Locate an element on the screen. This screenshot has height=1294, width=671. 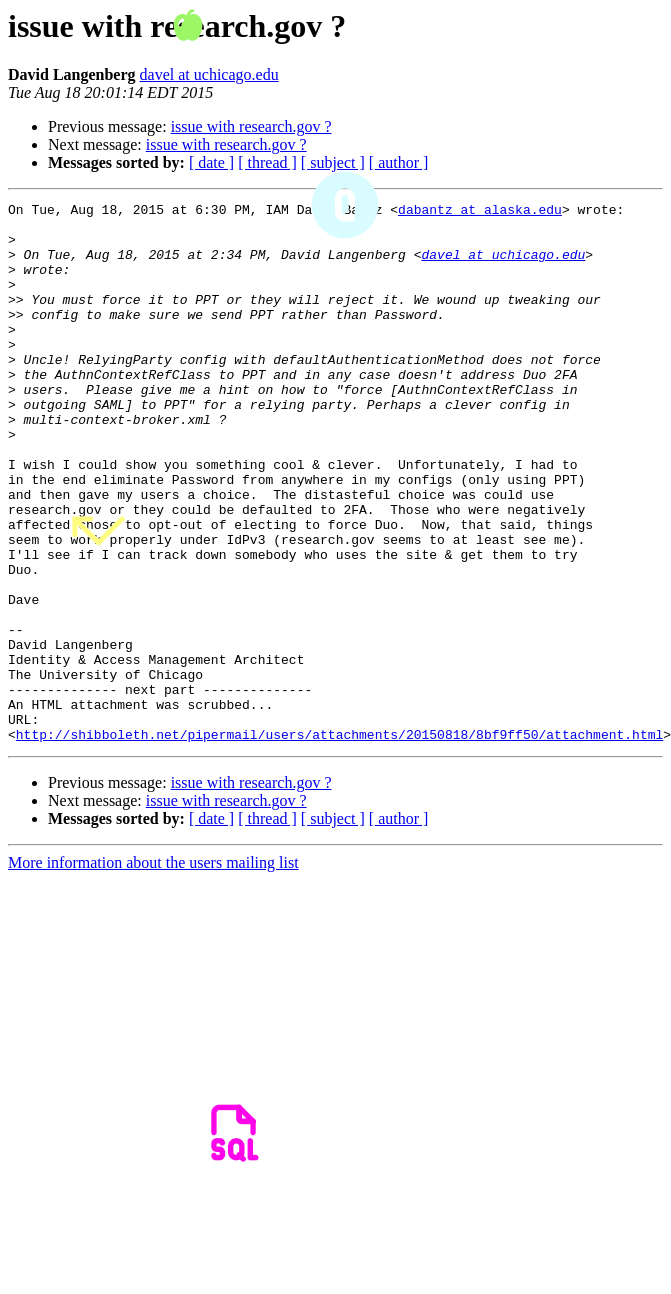
access health or nutrition tracking features is located at coordinates (188, 25).